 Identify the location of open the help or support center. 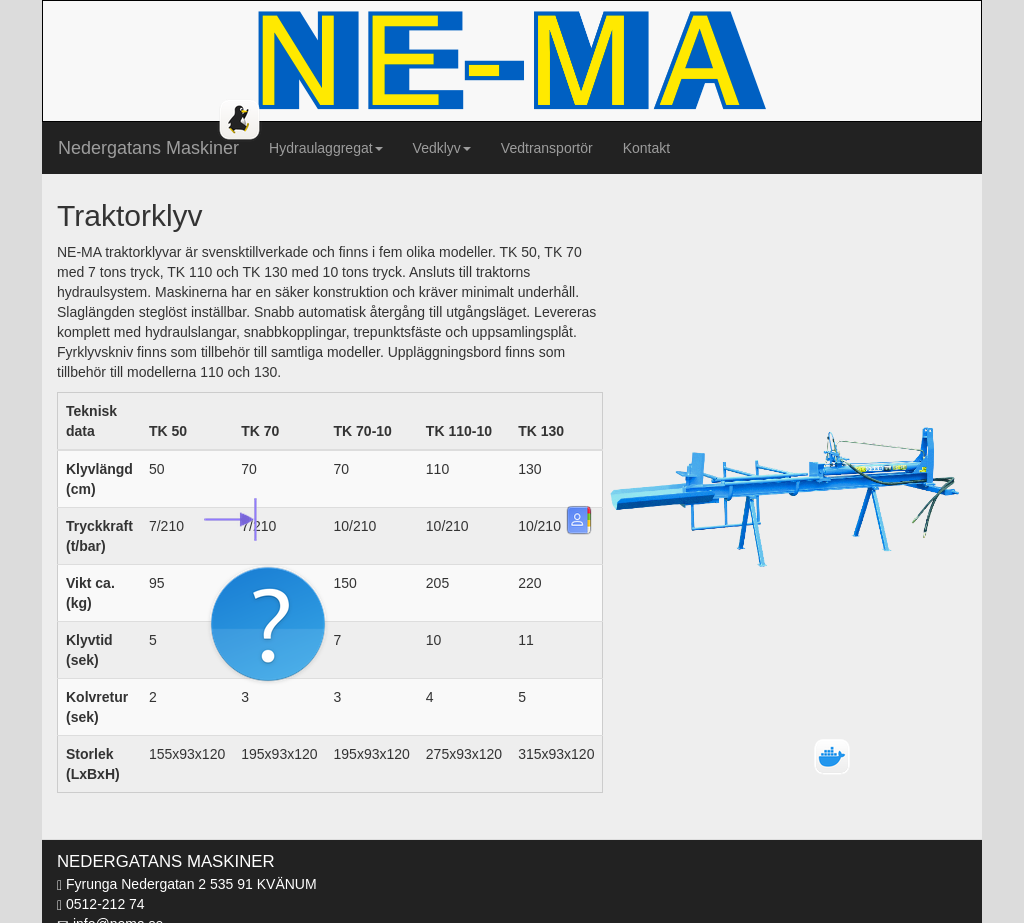
(268, 624).